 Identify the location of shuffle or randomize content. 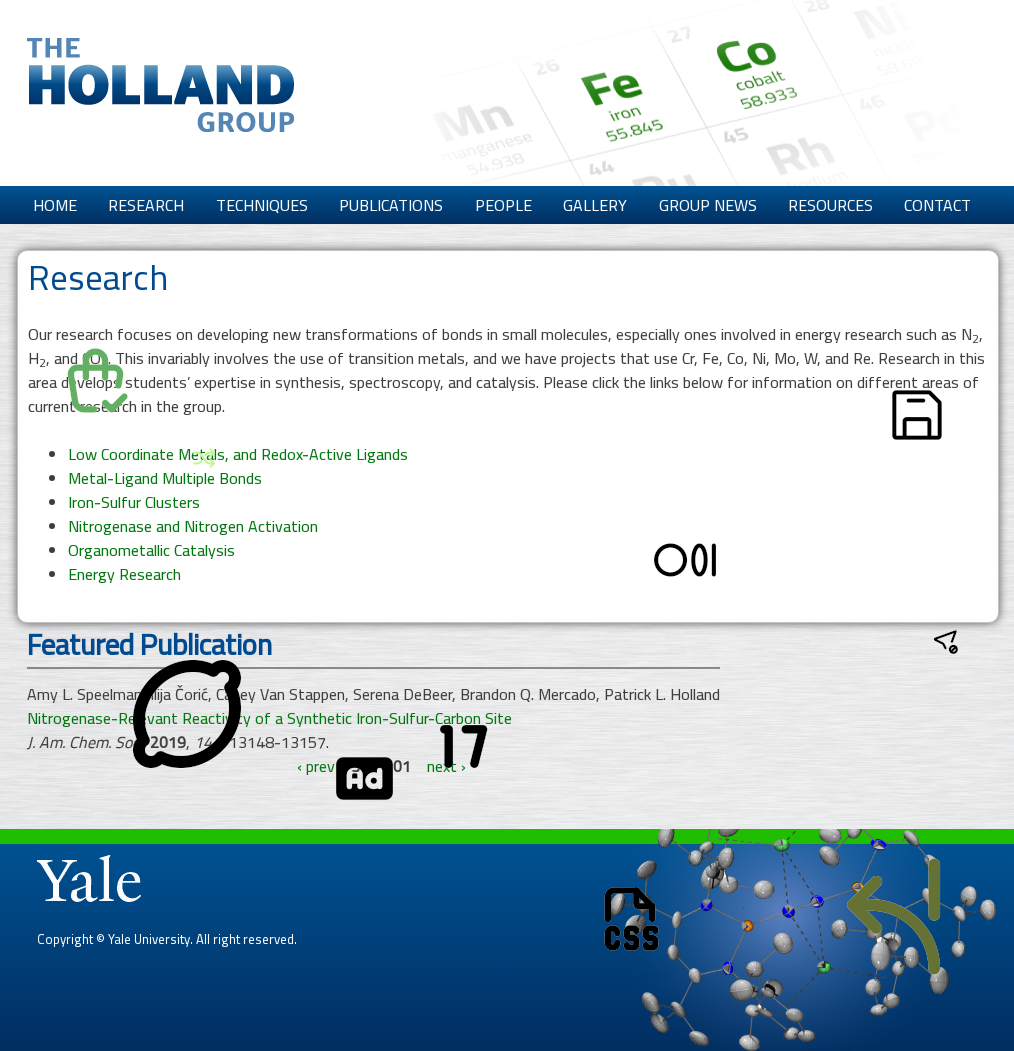
(204, 458).